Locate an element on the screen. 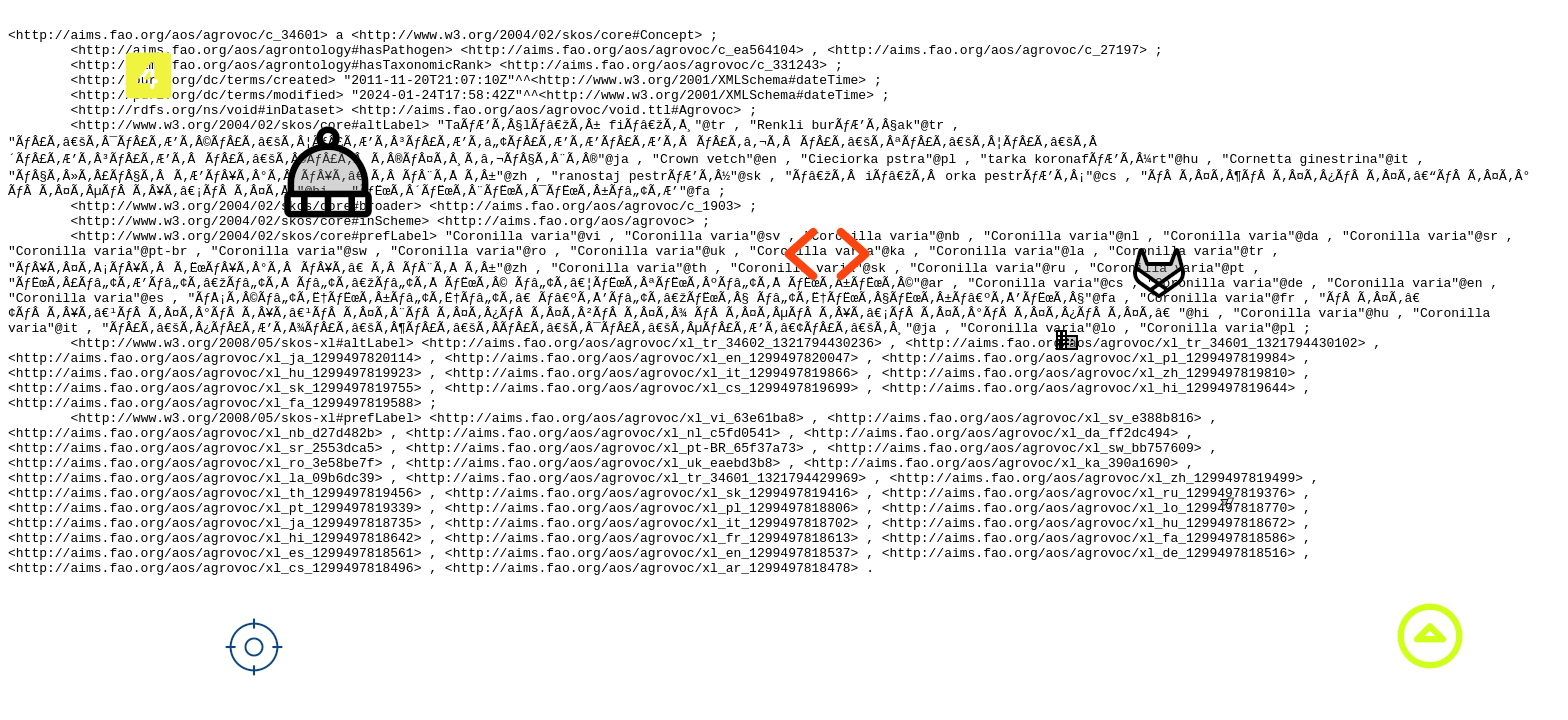 Image resolution: width=1568 pixels, height=720 pixels. flag or bookmark an item is located at coordinates (1227, 503).